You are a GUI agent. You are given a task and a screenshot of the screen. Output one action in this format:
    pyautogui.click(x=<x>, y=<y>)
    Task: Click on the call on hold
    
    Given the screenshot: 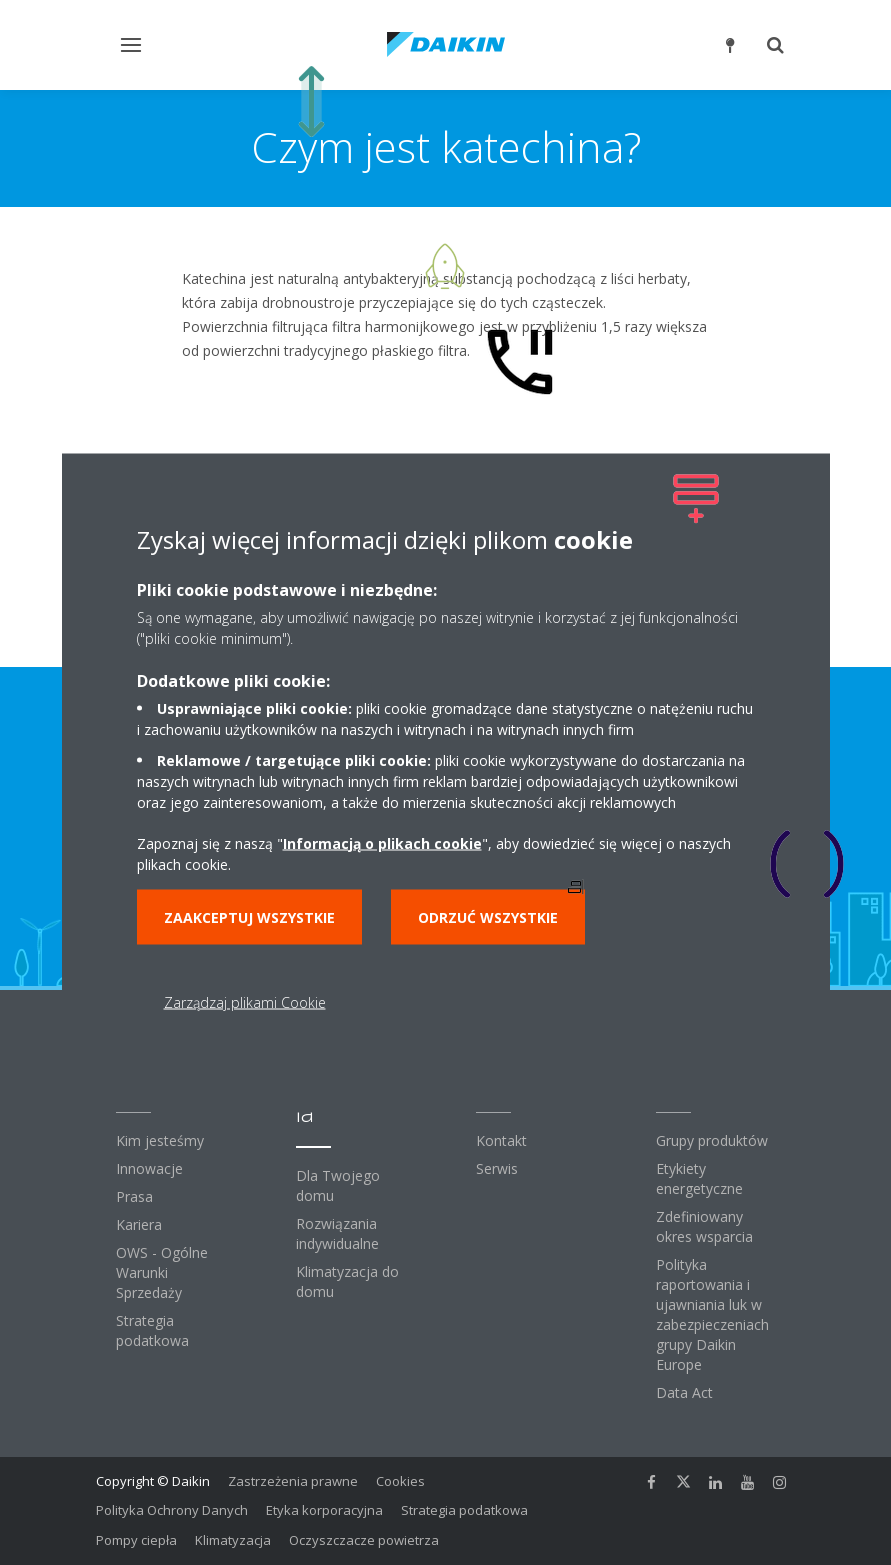 What is the action you would take?
    pyautogui.click(x=520, y=362)
    